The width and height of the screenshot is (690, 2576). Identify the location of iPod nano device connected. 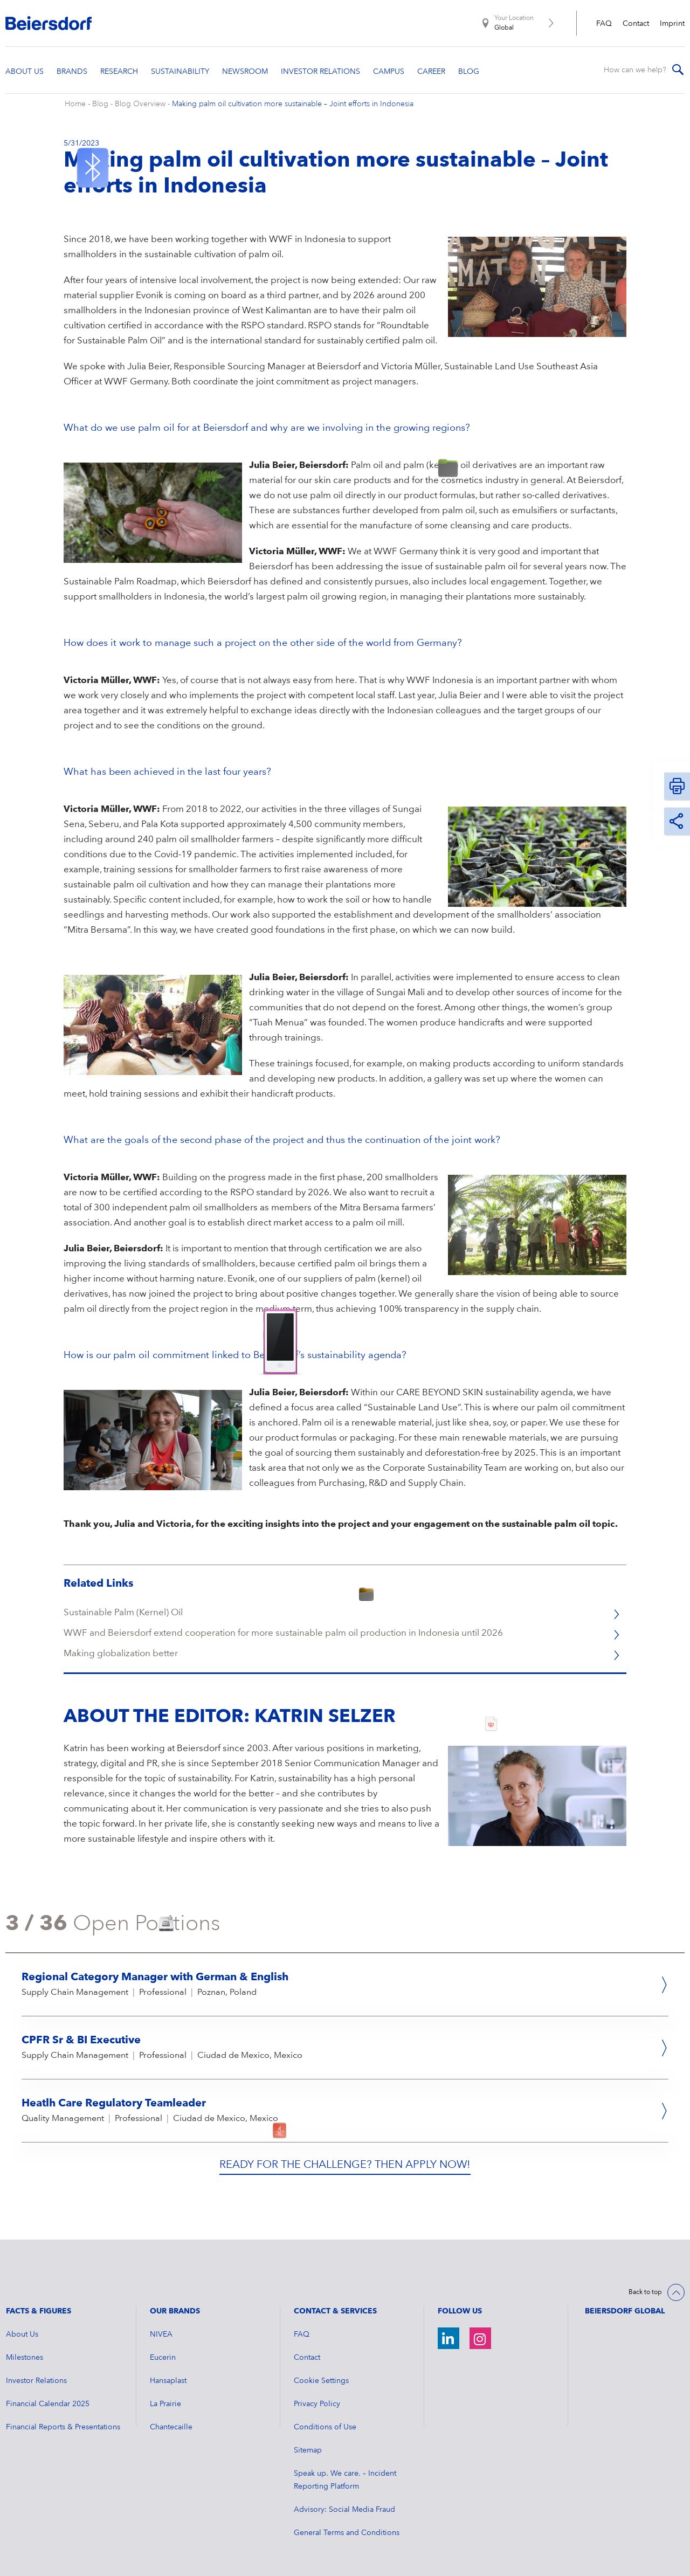
(280, 1342).